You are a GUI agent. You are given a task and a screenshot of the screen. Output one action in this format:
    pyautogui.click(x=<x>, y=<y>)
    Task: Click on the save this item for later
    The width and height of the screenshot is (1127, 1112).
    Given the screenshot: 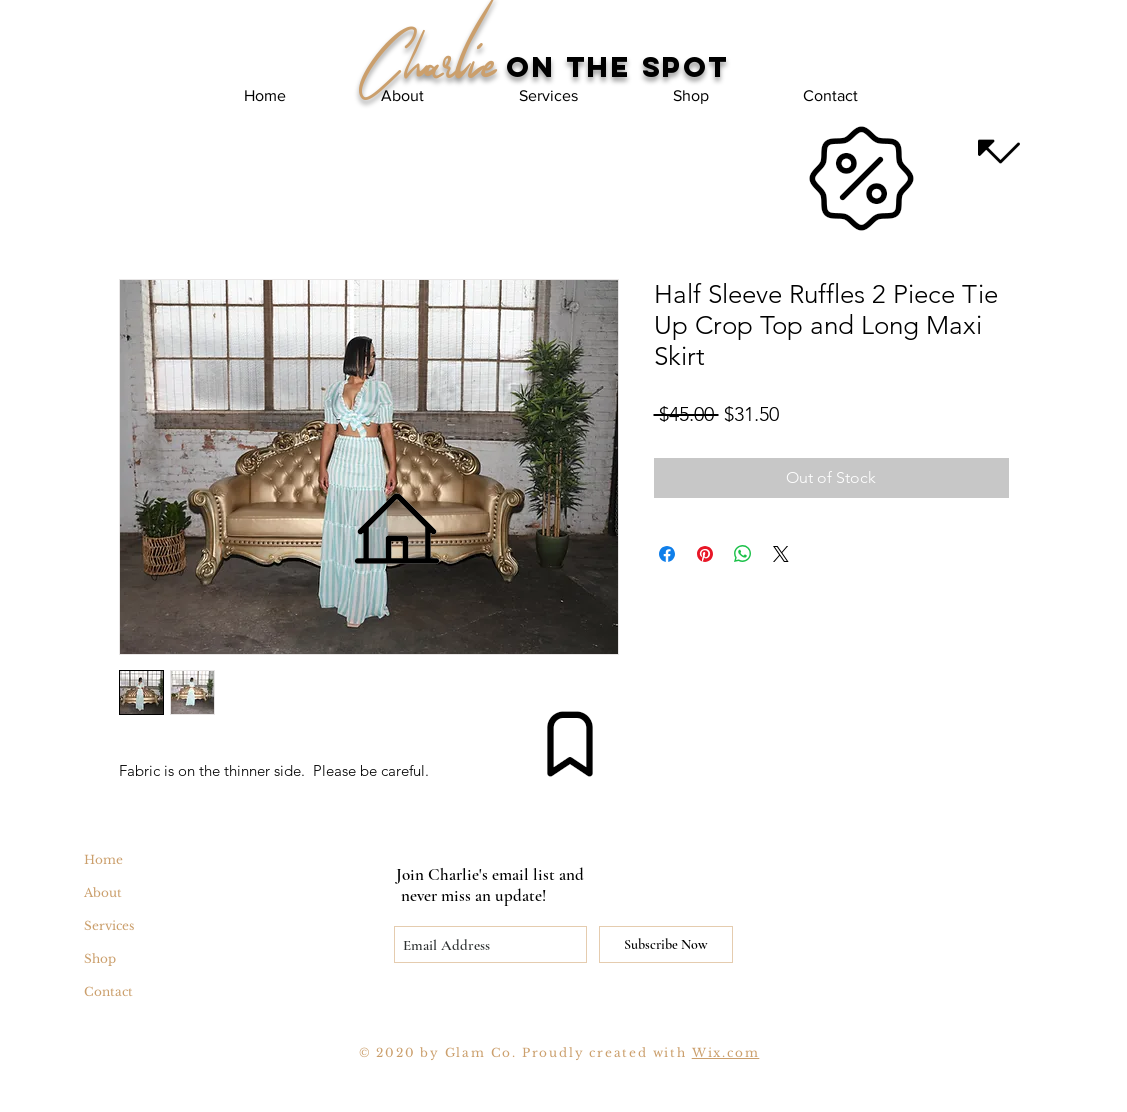 What is the action you would take?
    pyautogui.click(x=570, y=744)
    